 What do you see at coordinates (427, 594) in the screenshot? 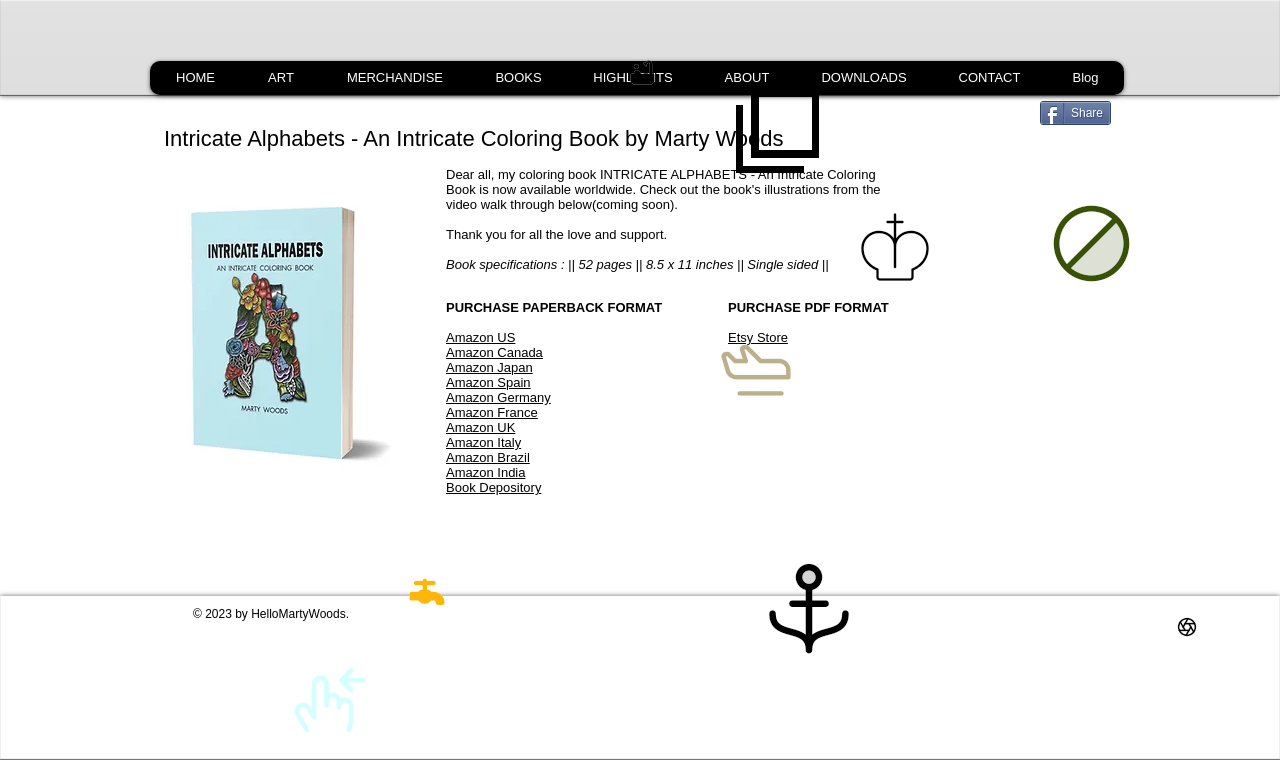
I see `access water or plumbing settings` at bounding box center [427, 594].